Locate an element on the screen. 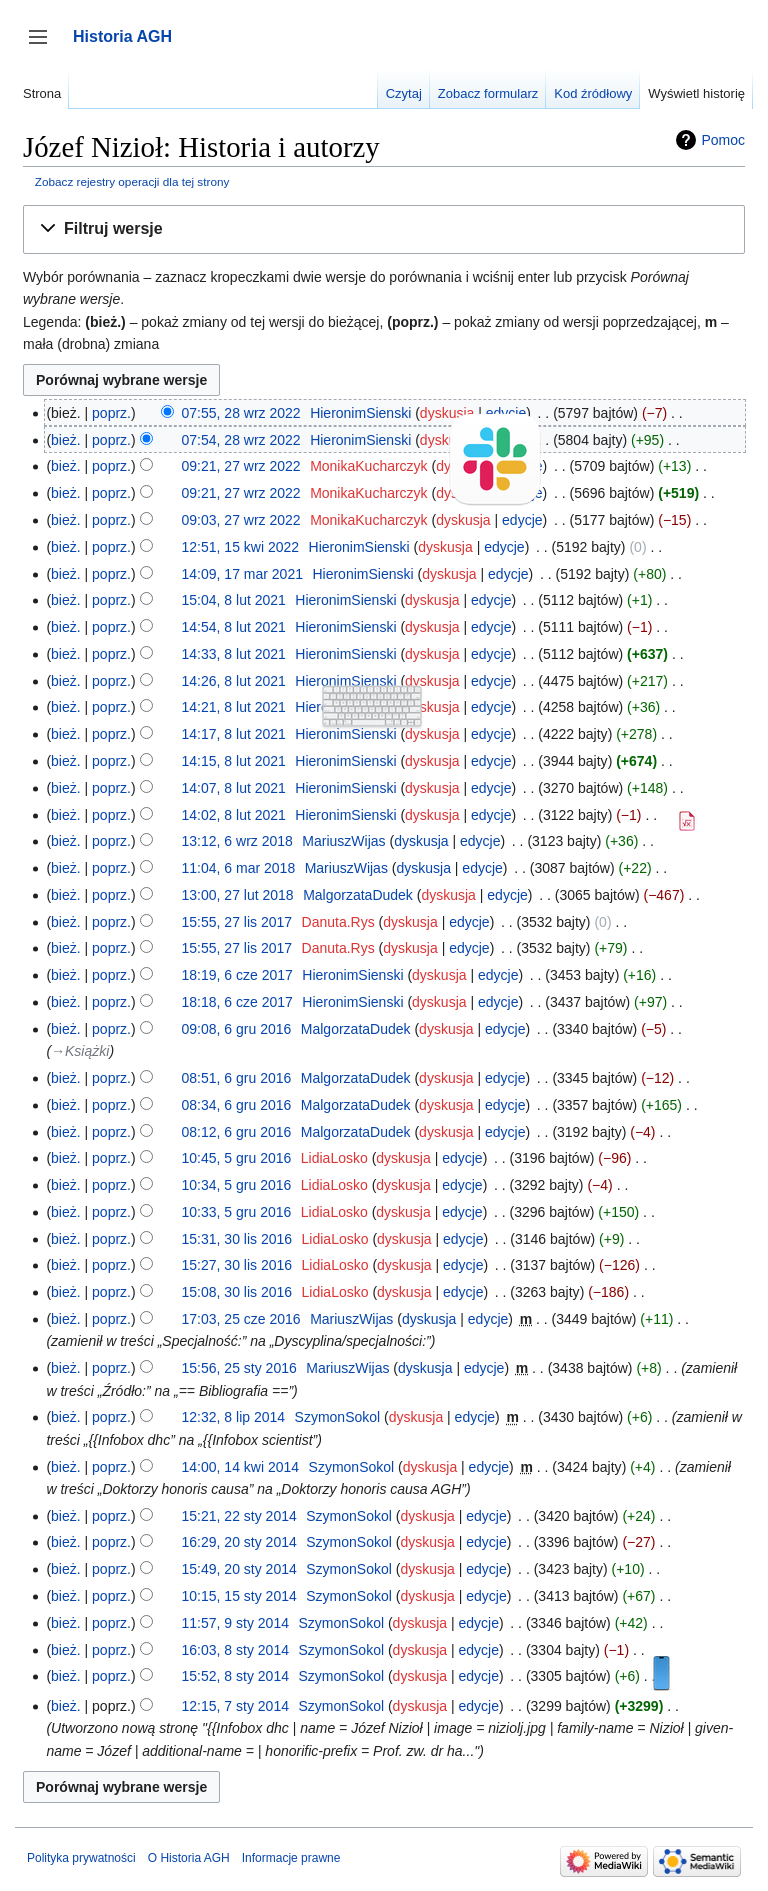  libreoffice math formula document file is located at coordinates (687, 821).